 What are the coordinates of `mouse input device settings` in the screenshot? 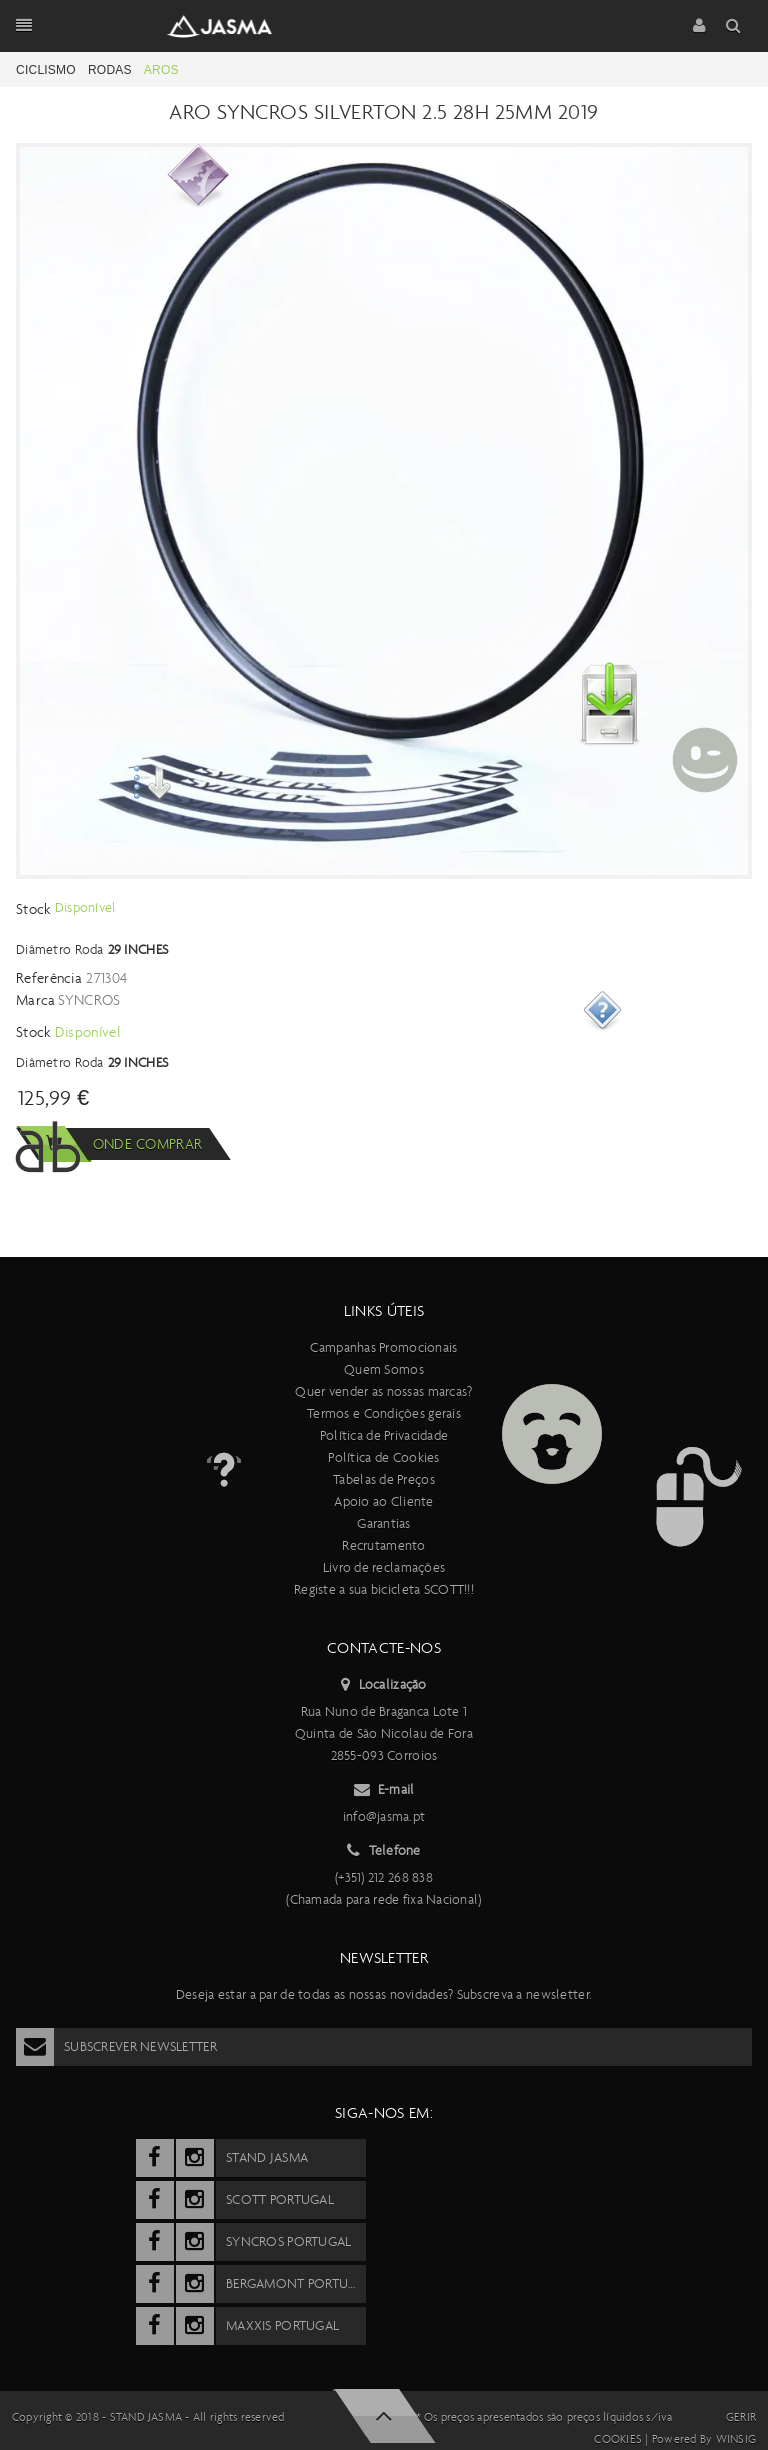 It's located at (690, 1500).